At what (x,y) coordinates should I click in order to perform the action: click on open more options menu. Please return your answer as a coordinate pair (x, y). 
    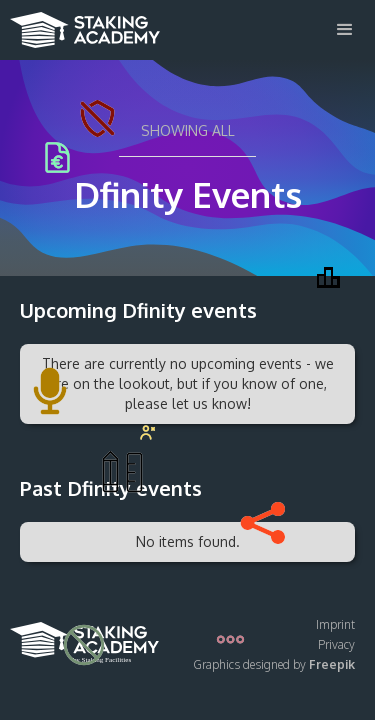
    Looking at the image, I should click on (230, 639).